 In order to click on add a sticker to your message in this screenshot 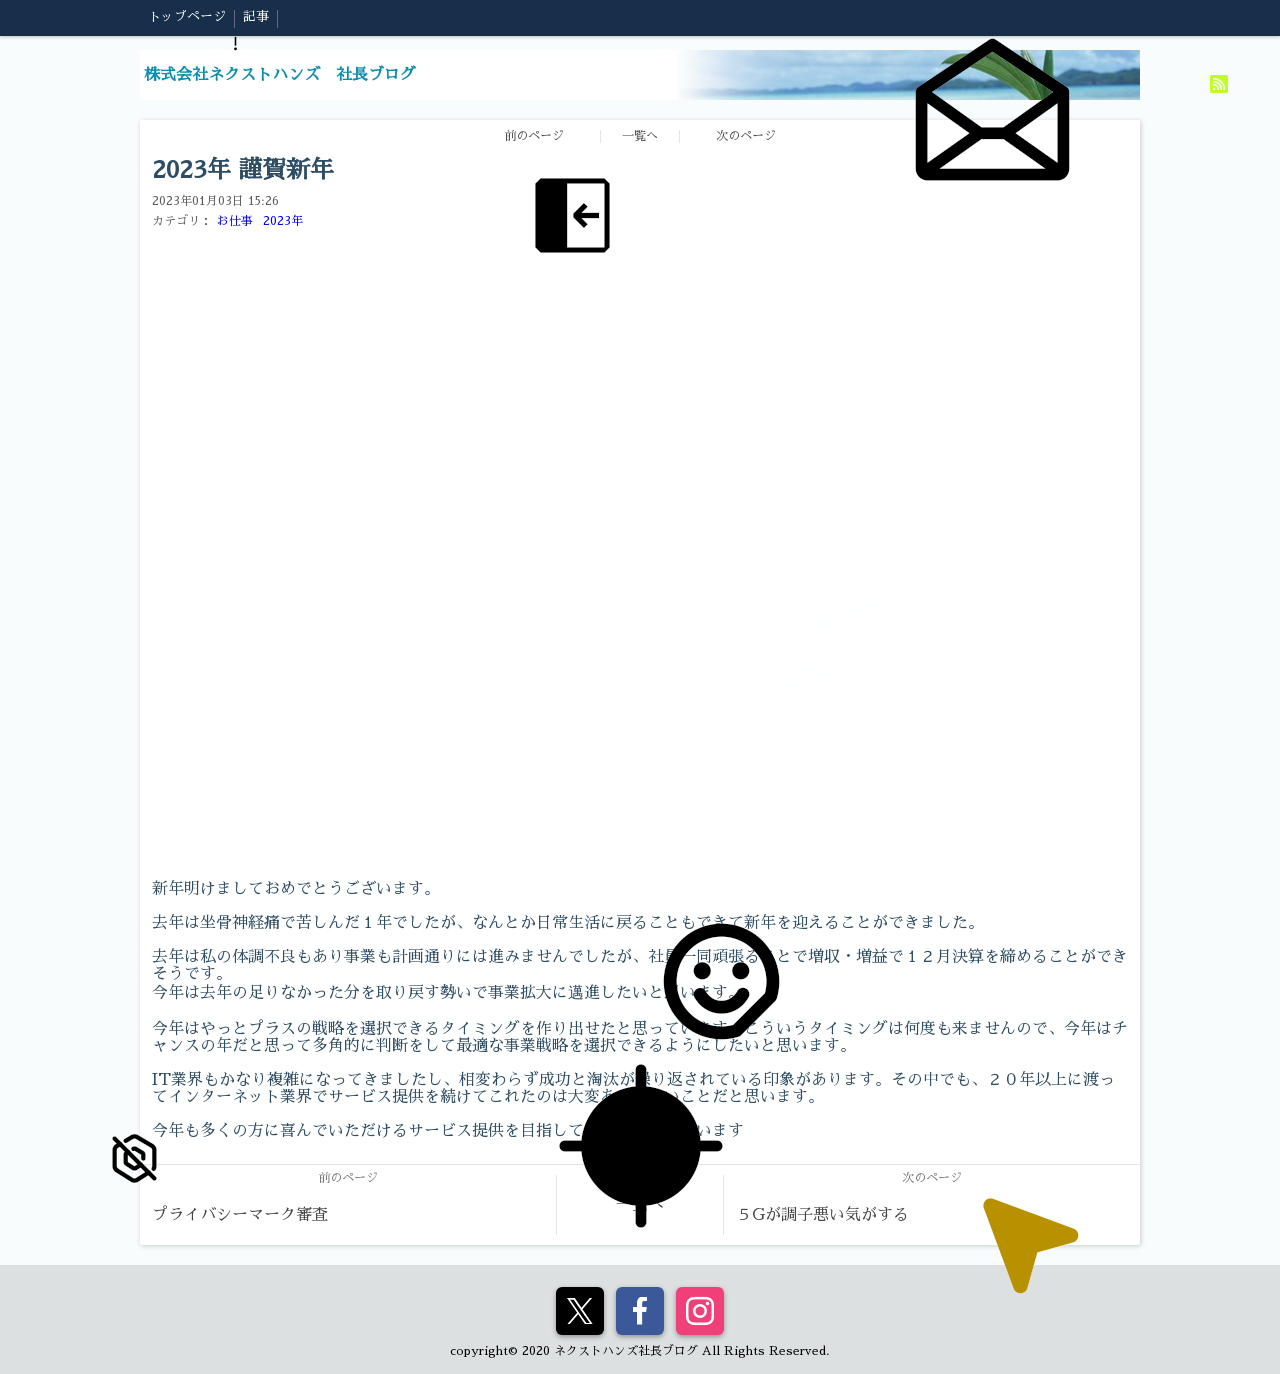, I will do `click(721, 981)`.